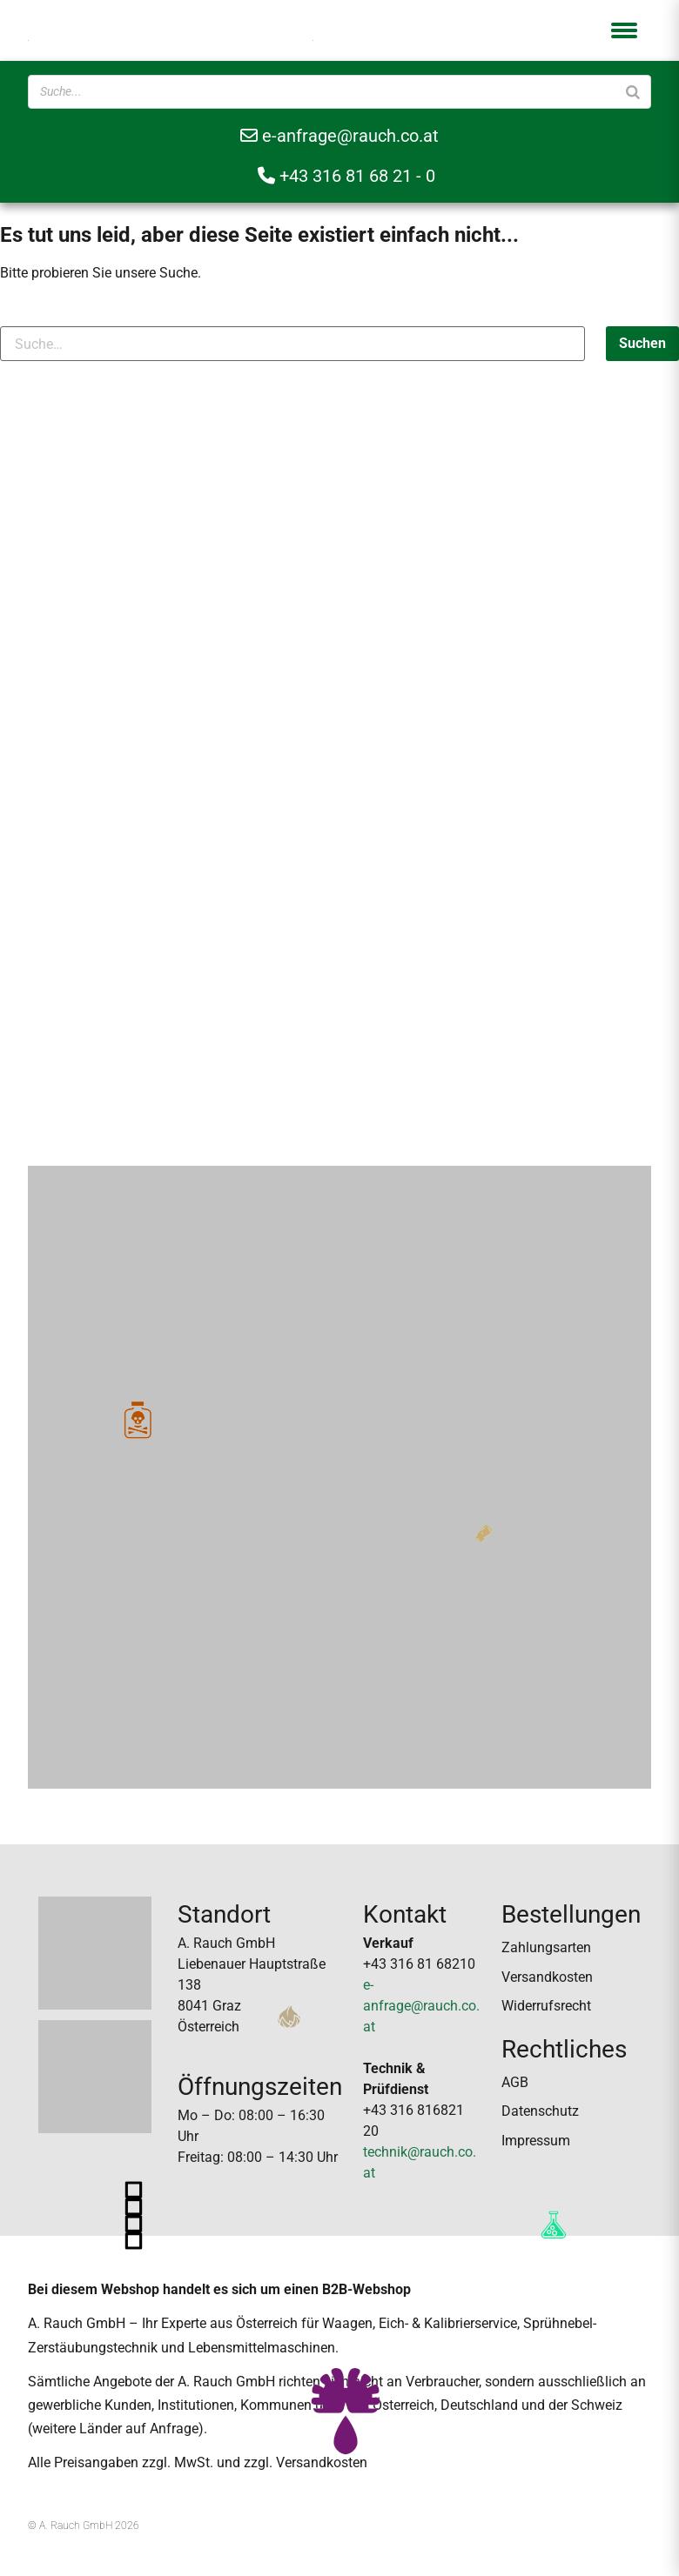 This screenshot has height=2576, width=679. Describe the element at coordinates (554, 2225) in the screenshot. I see `access the chemistry or science section` at that location.